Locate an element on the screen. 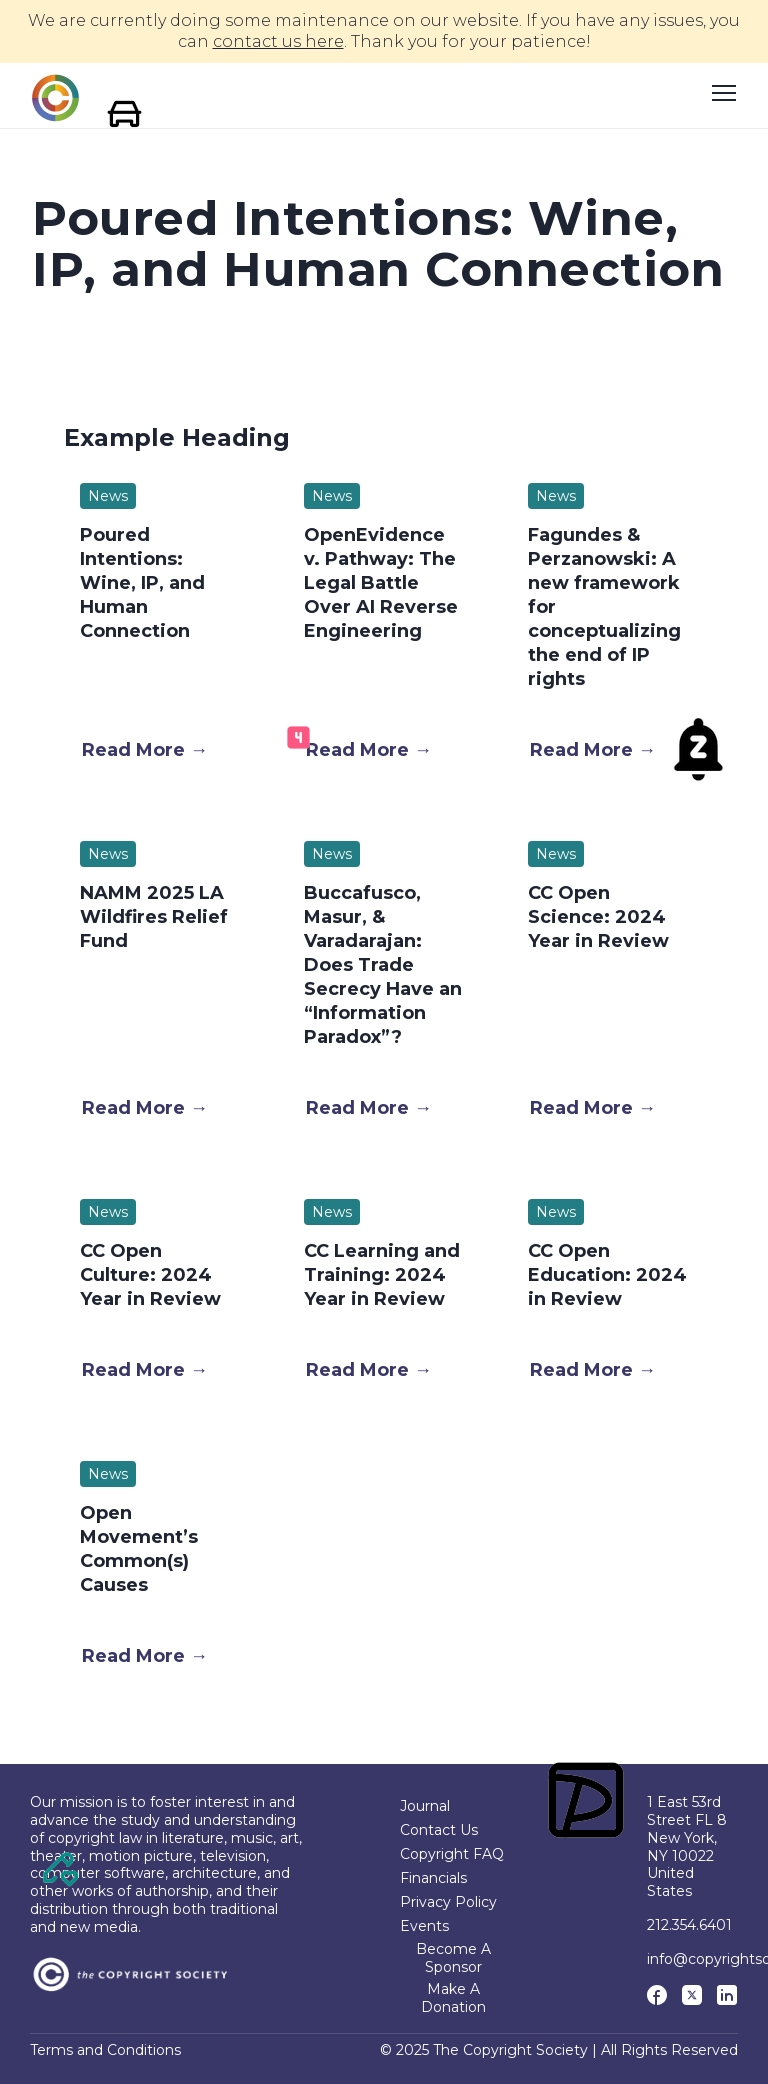 This screenshot has width=768, height=2084. edit your favorites or liked items is located at coordinates (59, 1867).